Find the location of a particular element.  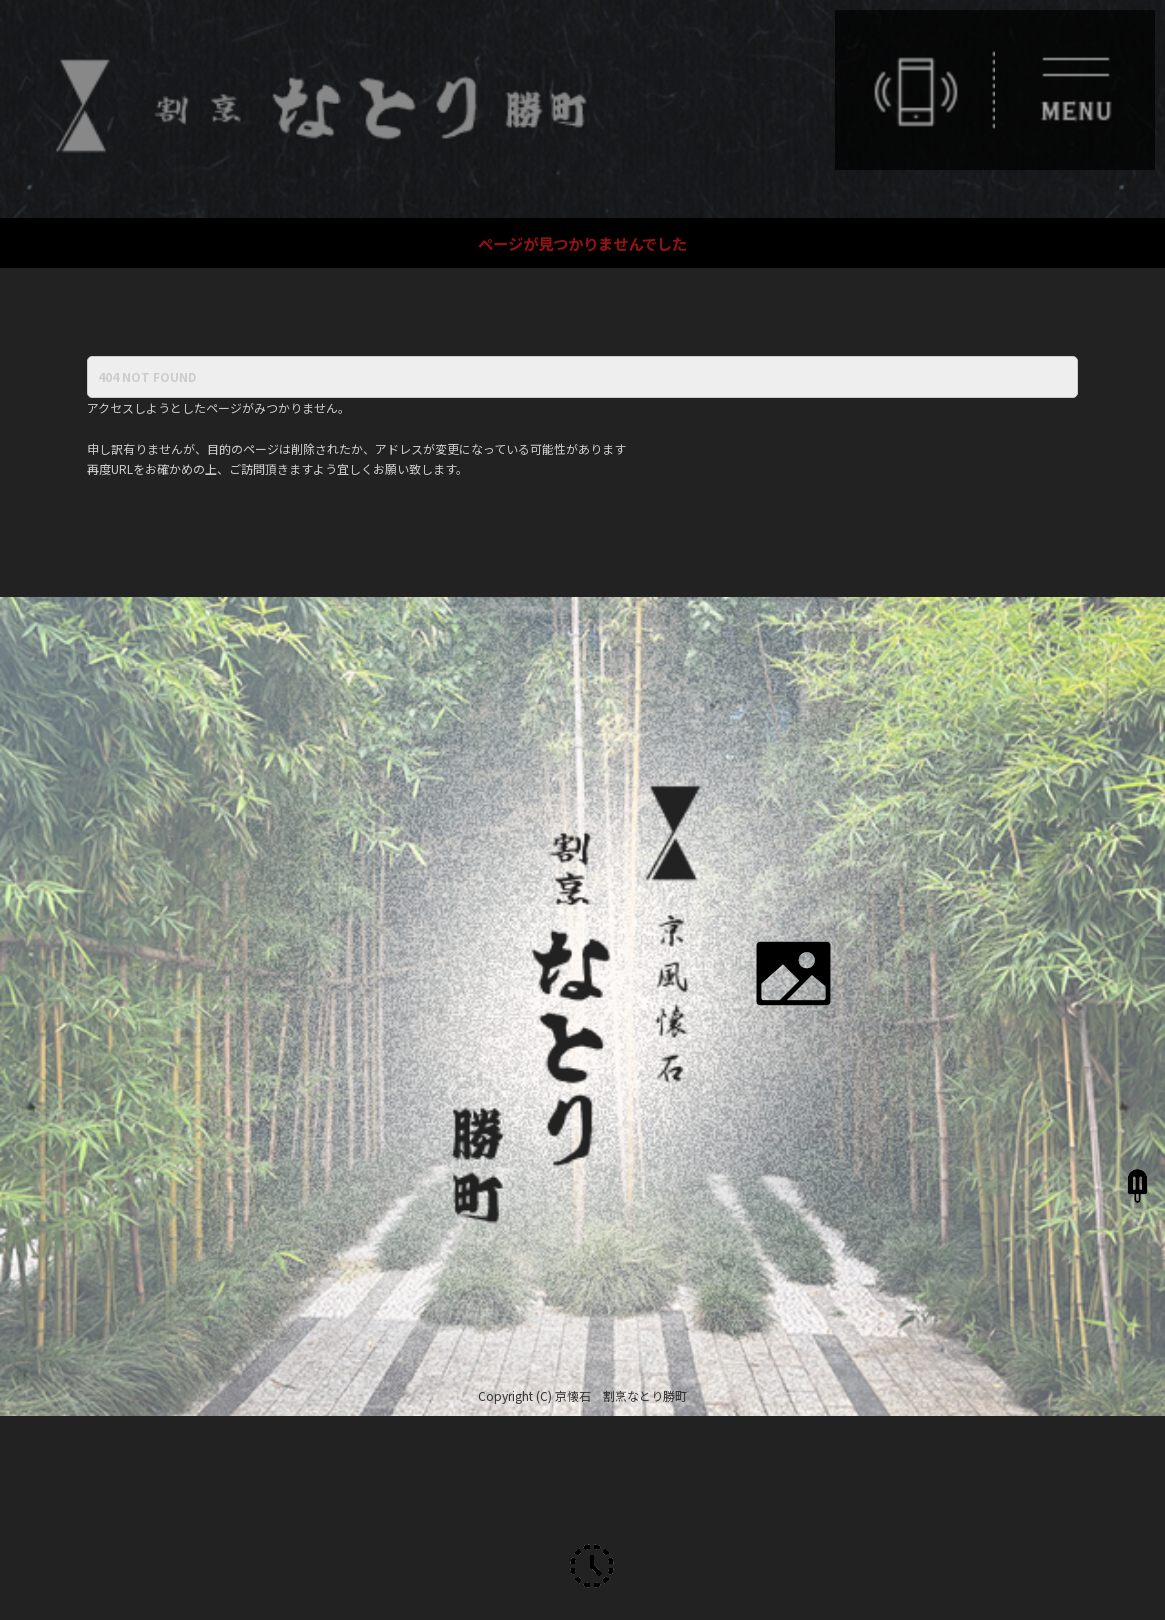

indicates history tracking is disabled is located at coordinates (592, 1566).